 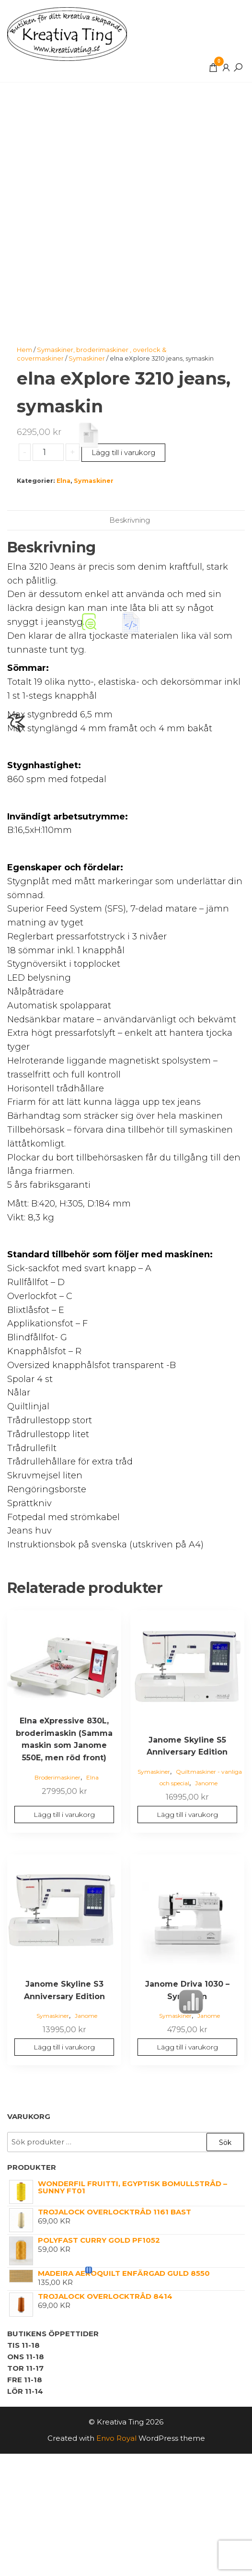 I want to click on open document viewer app, so click(x=89, y=621).